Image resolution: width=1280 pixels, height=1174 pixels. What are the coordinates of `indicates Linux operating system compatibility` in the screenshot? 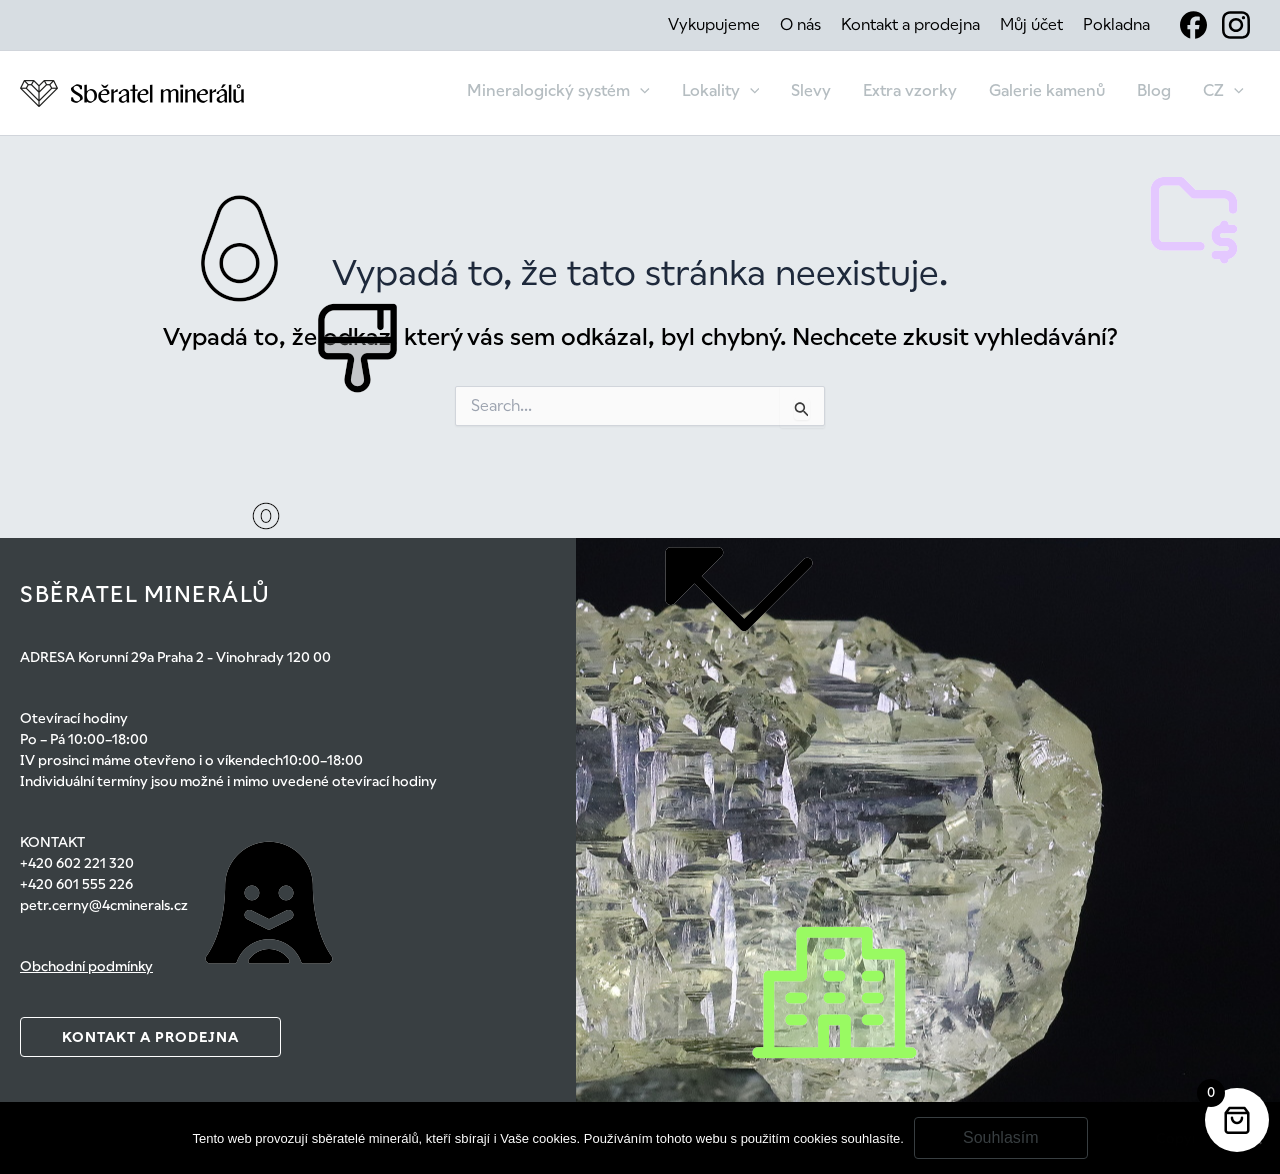 It's located at (269, 910).